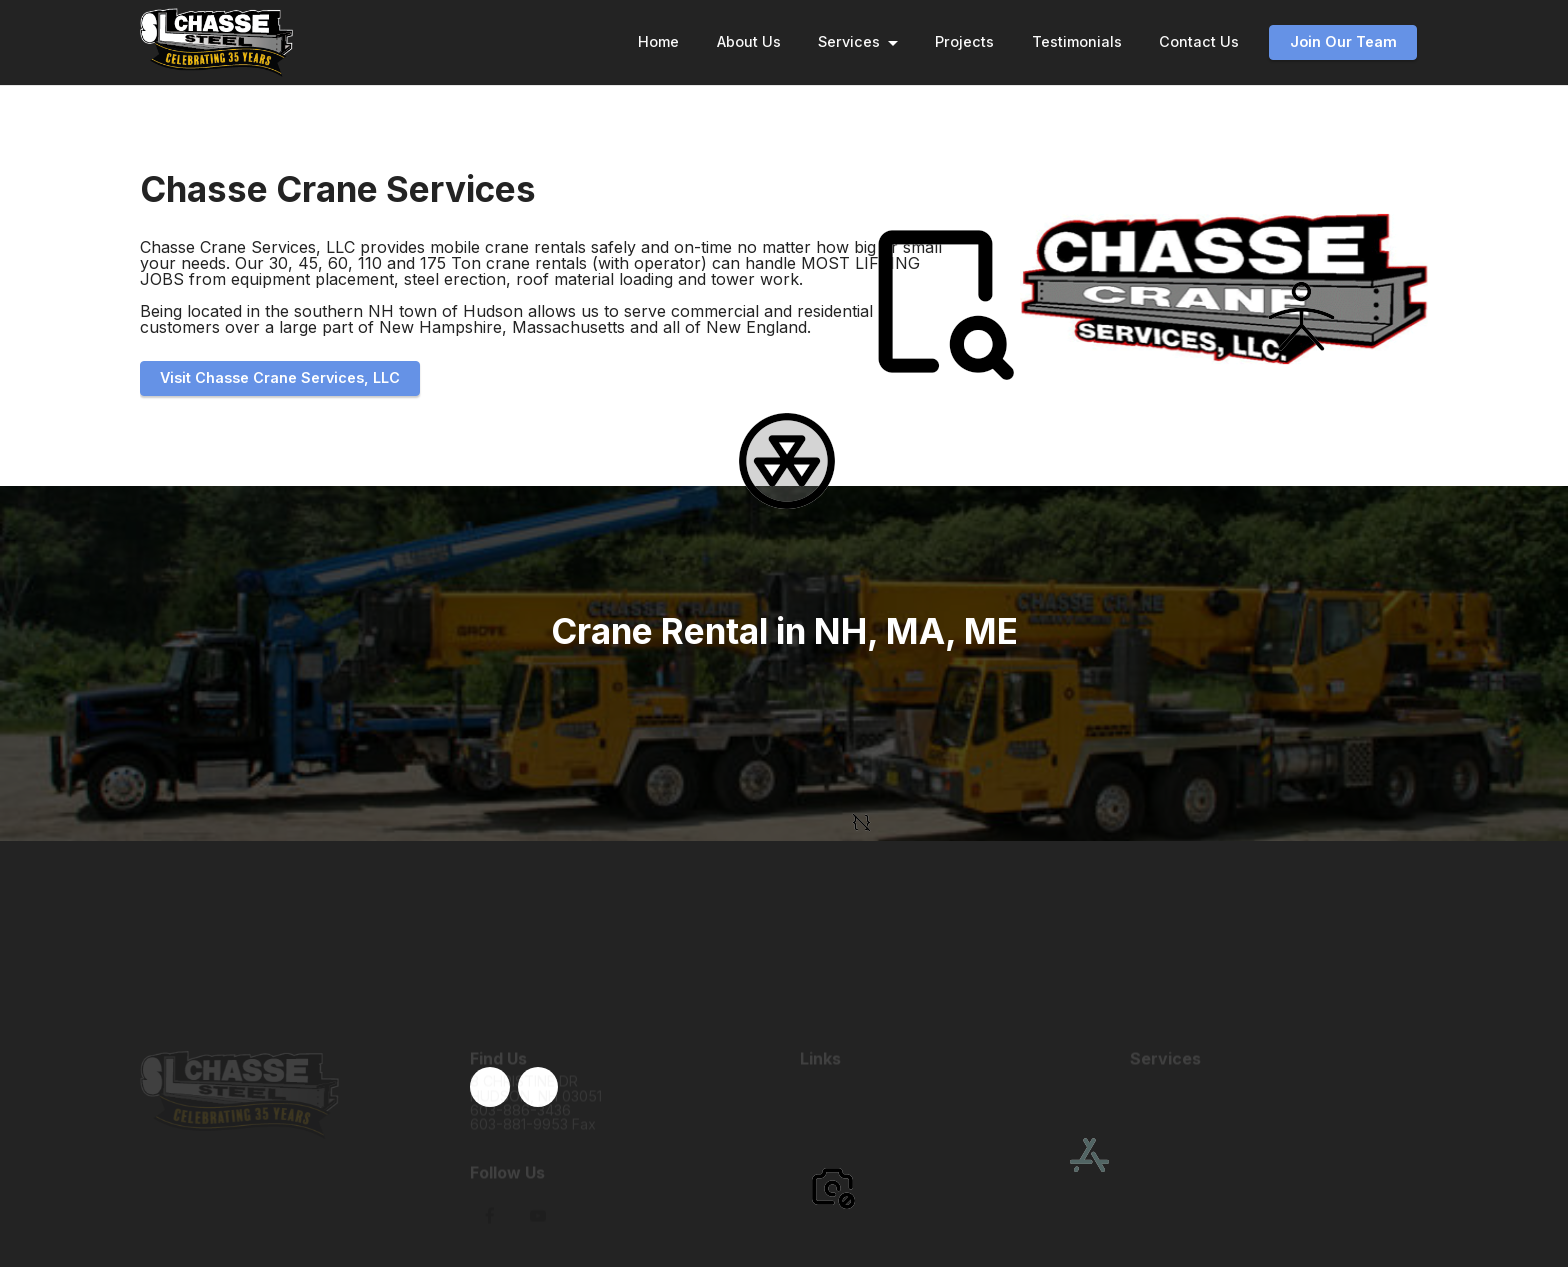  I want to click on view user profile, so click(1301, 317).